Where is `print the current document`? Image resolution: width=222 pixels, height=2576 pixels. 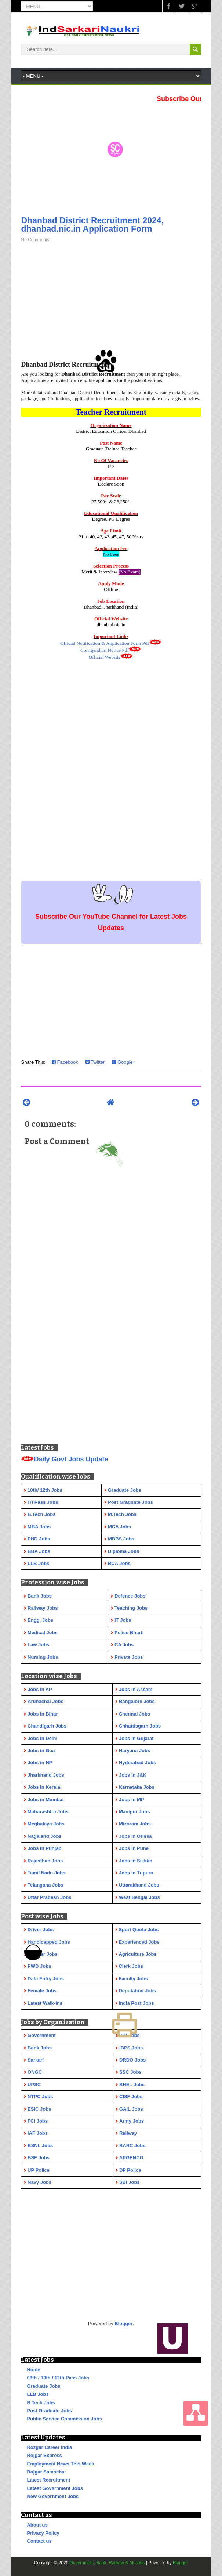 print the current document is located at coordinates (124, 2025).